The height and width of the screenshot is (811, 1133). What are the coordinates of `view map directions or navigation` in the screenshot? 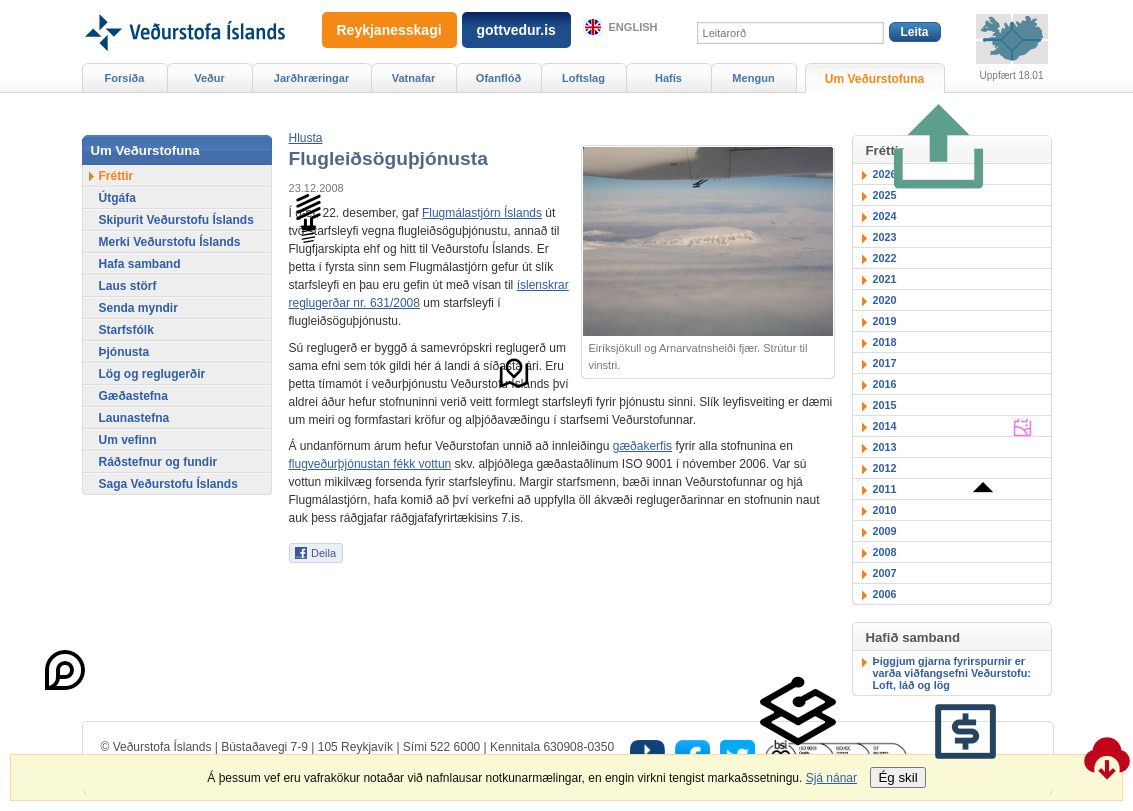 It's located at (514, 374).